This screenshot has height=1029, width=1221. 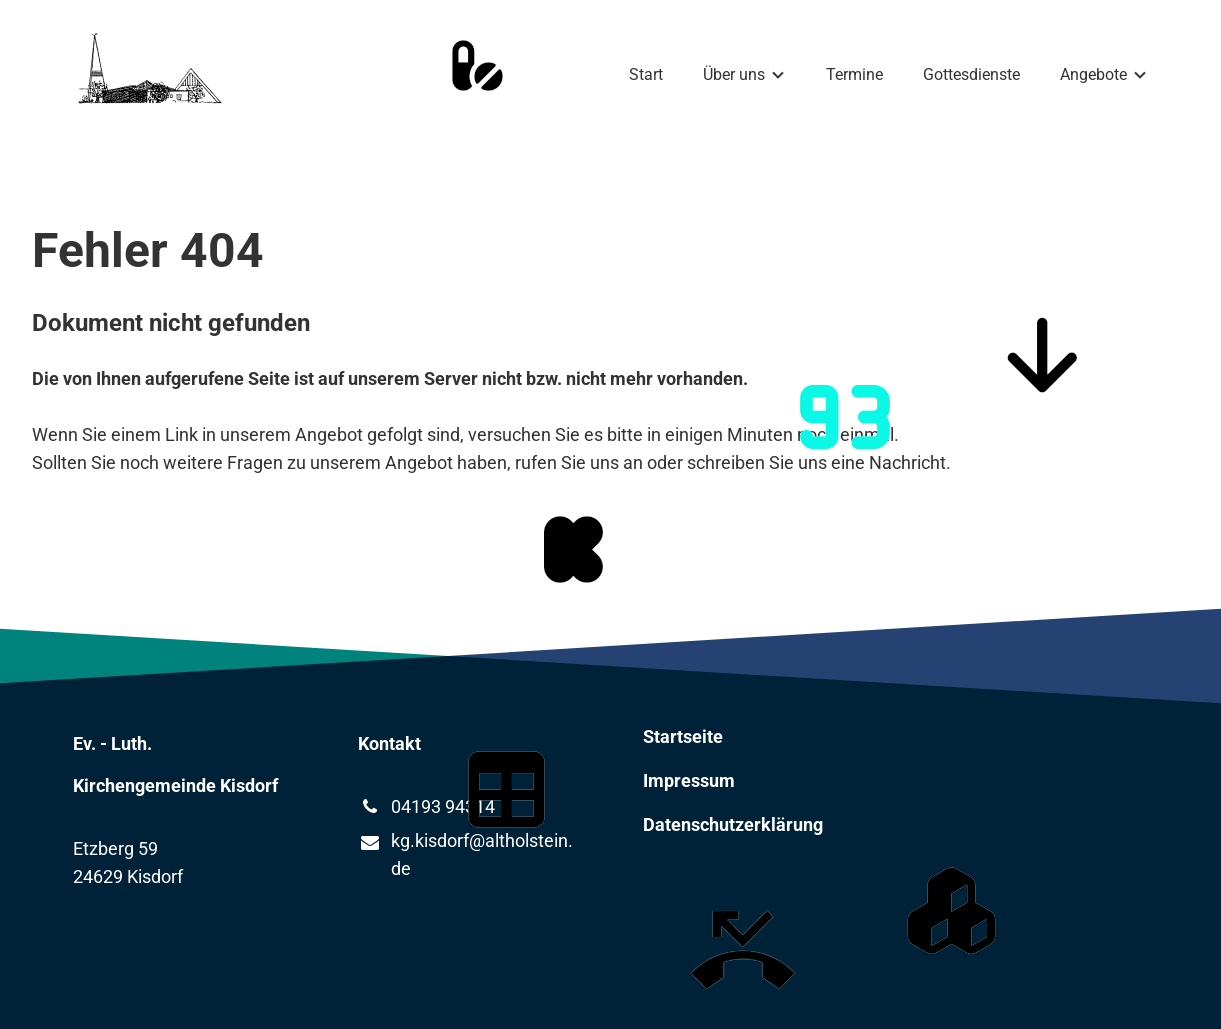 What do you see at coordinates (506, 789) in the screenshot?
I see `view data in table format` at bounding box center [506, 789].